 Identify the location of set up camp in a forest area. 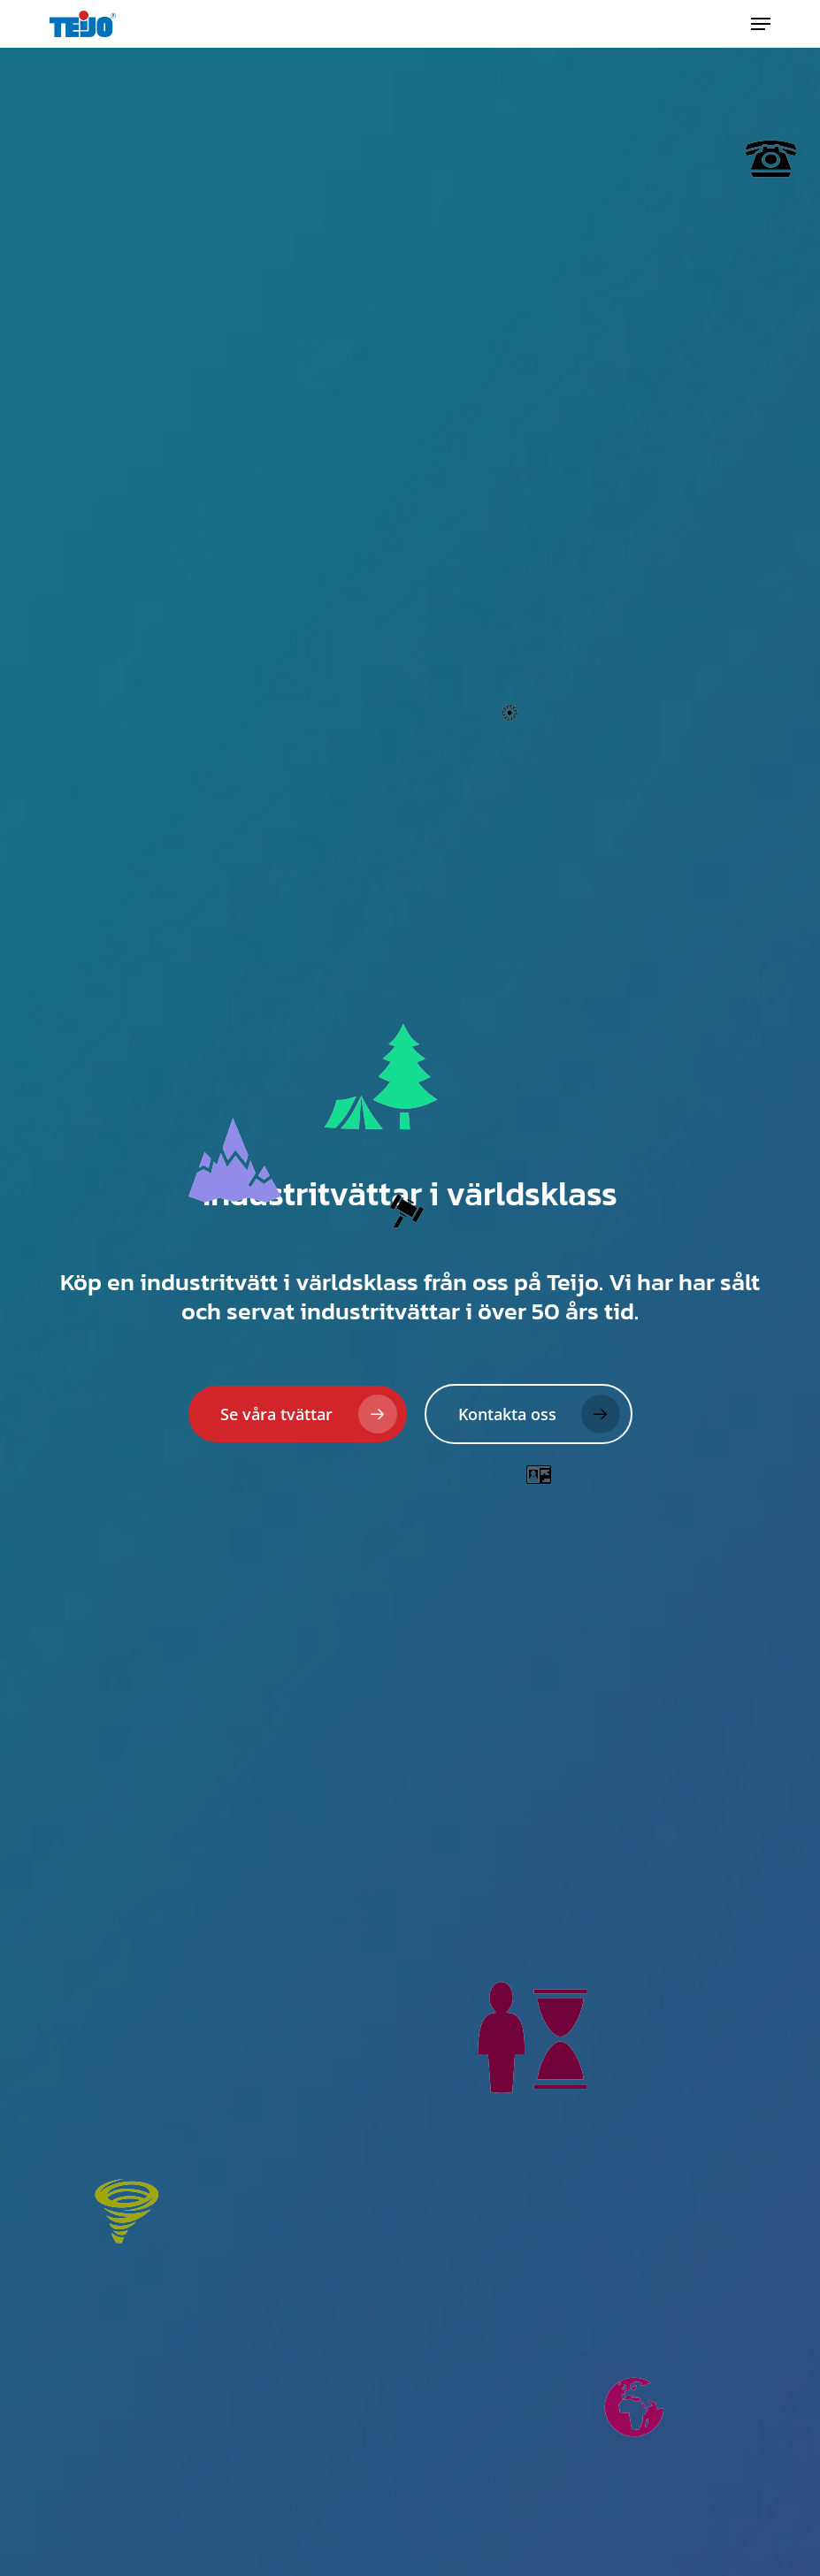
(380, 1076).